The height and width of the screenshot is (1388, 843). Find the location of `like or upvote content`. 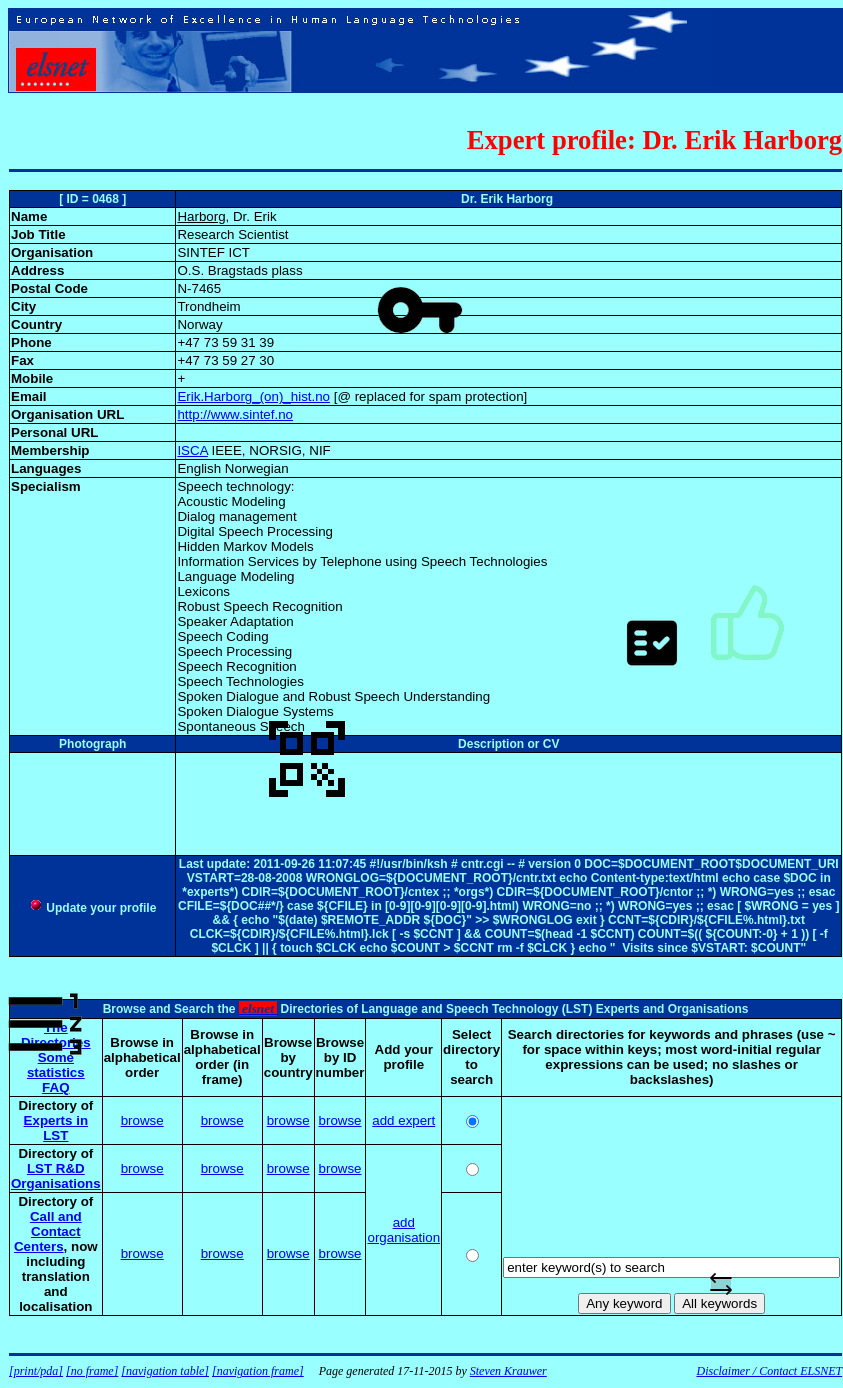

like or upvote content is located at coordinates (746, 624).